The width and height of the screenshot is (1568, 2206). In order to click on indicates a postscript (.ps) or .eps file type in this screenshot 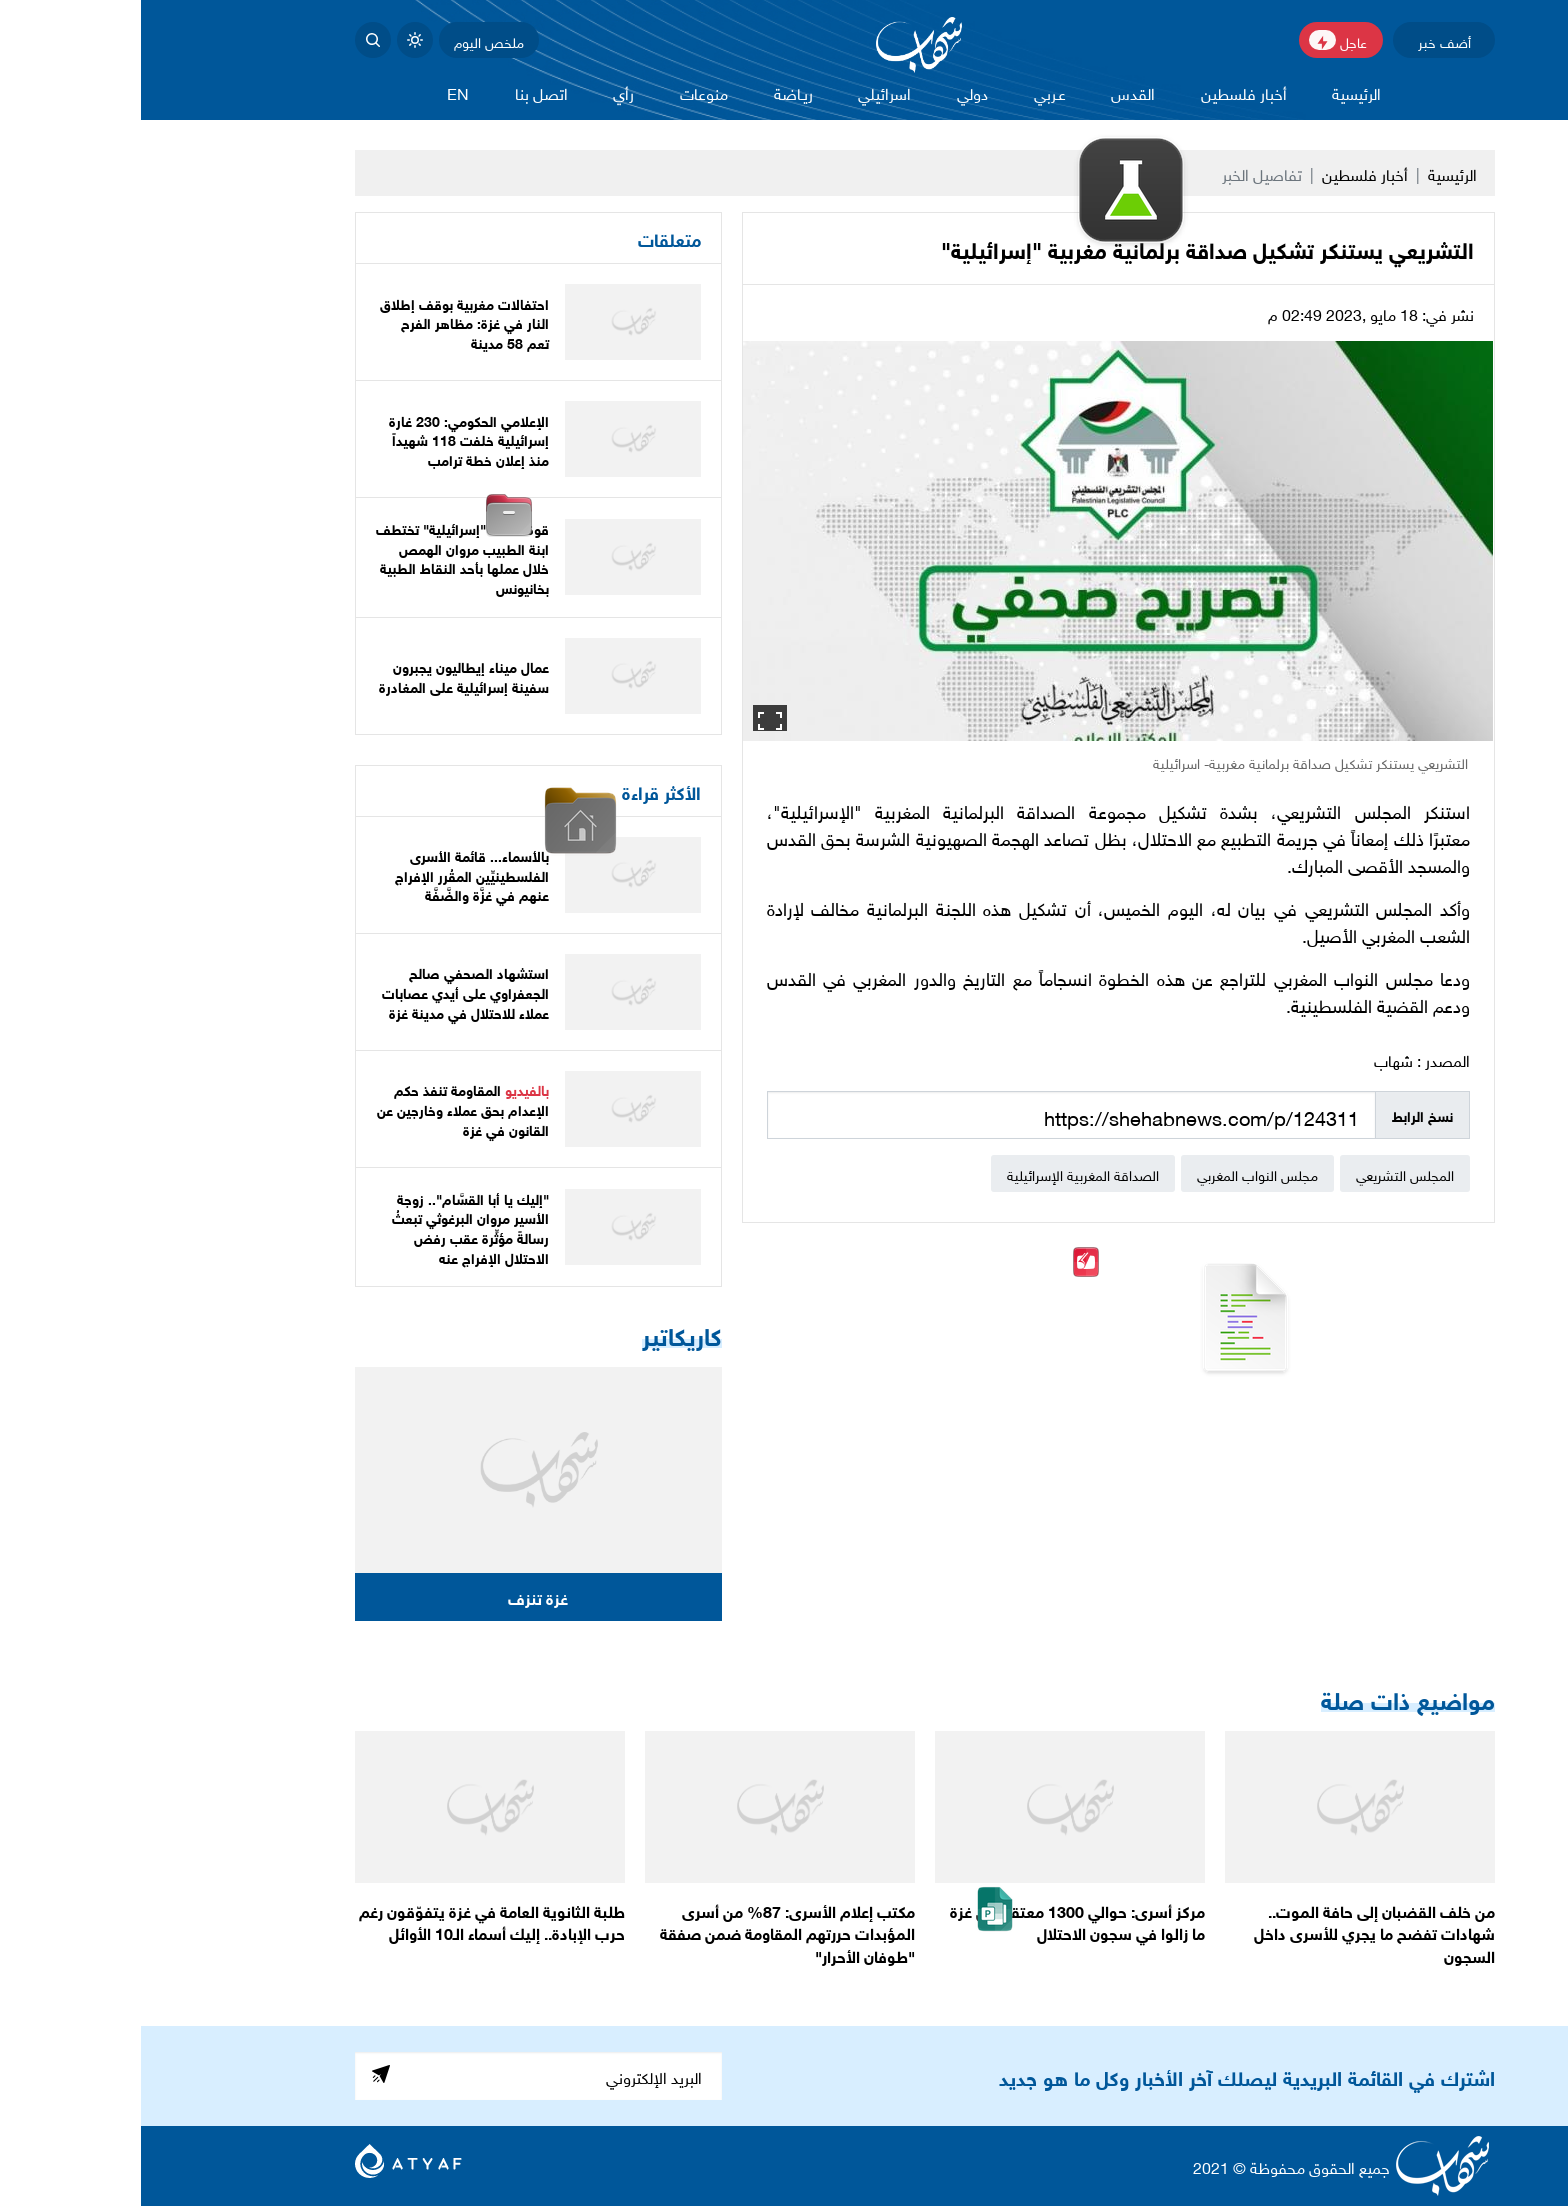, I will do `click(1086, 1262)`.